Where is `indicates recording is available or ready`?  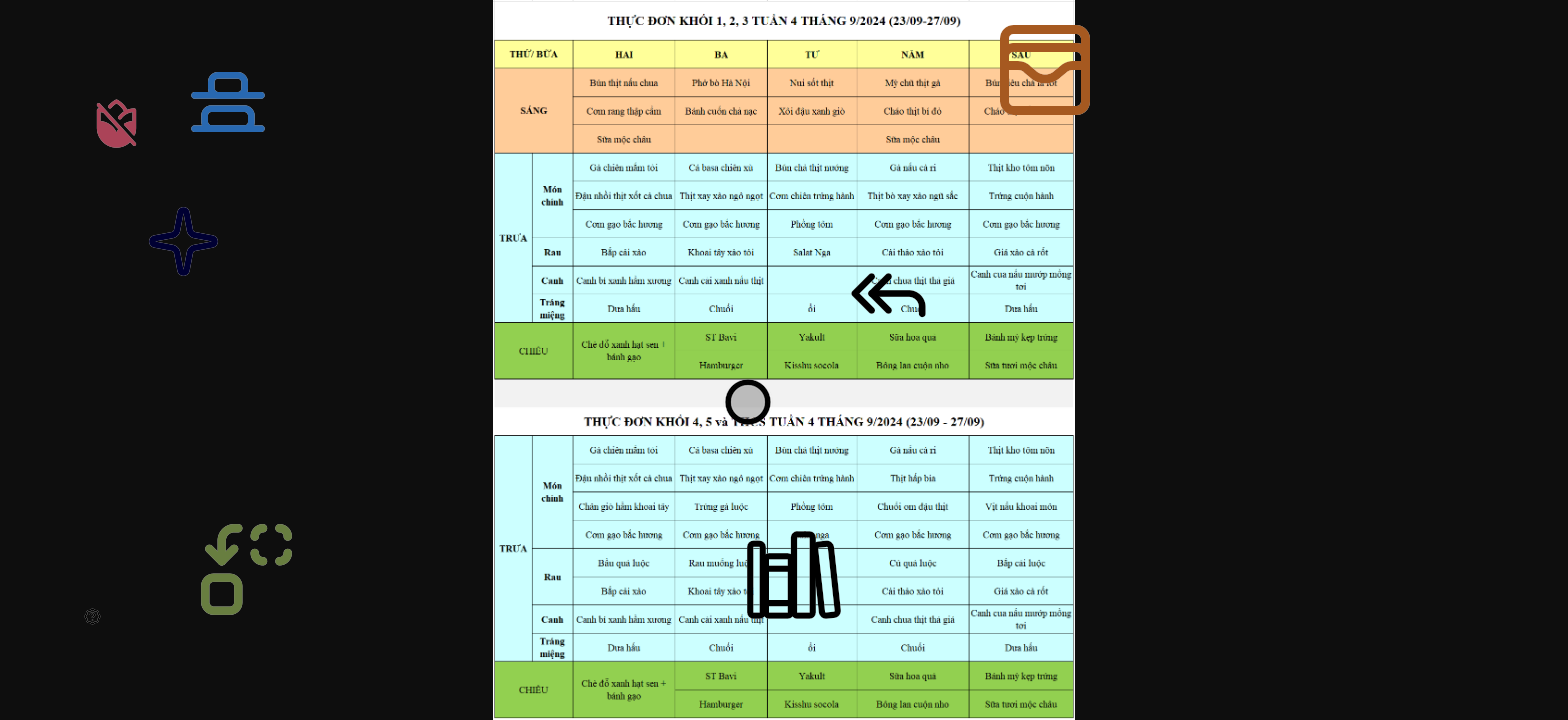
indicates recording is available or ready is located at coordinates (748, 402).